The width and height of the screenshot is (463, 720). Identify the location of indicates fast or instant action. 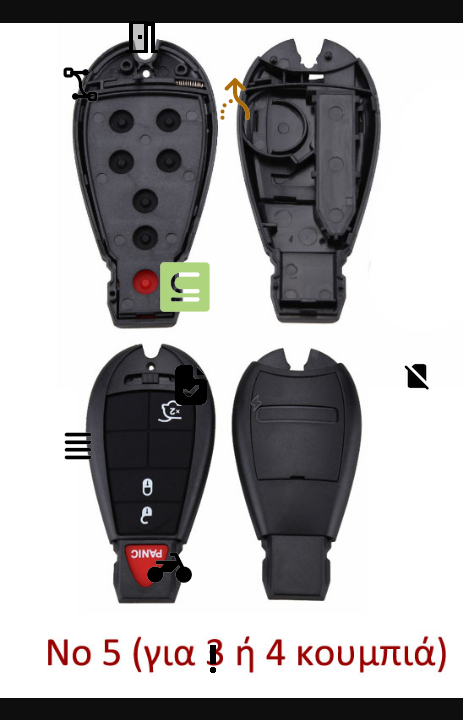
(256, 403).